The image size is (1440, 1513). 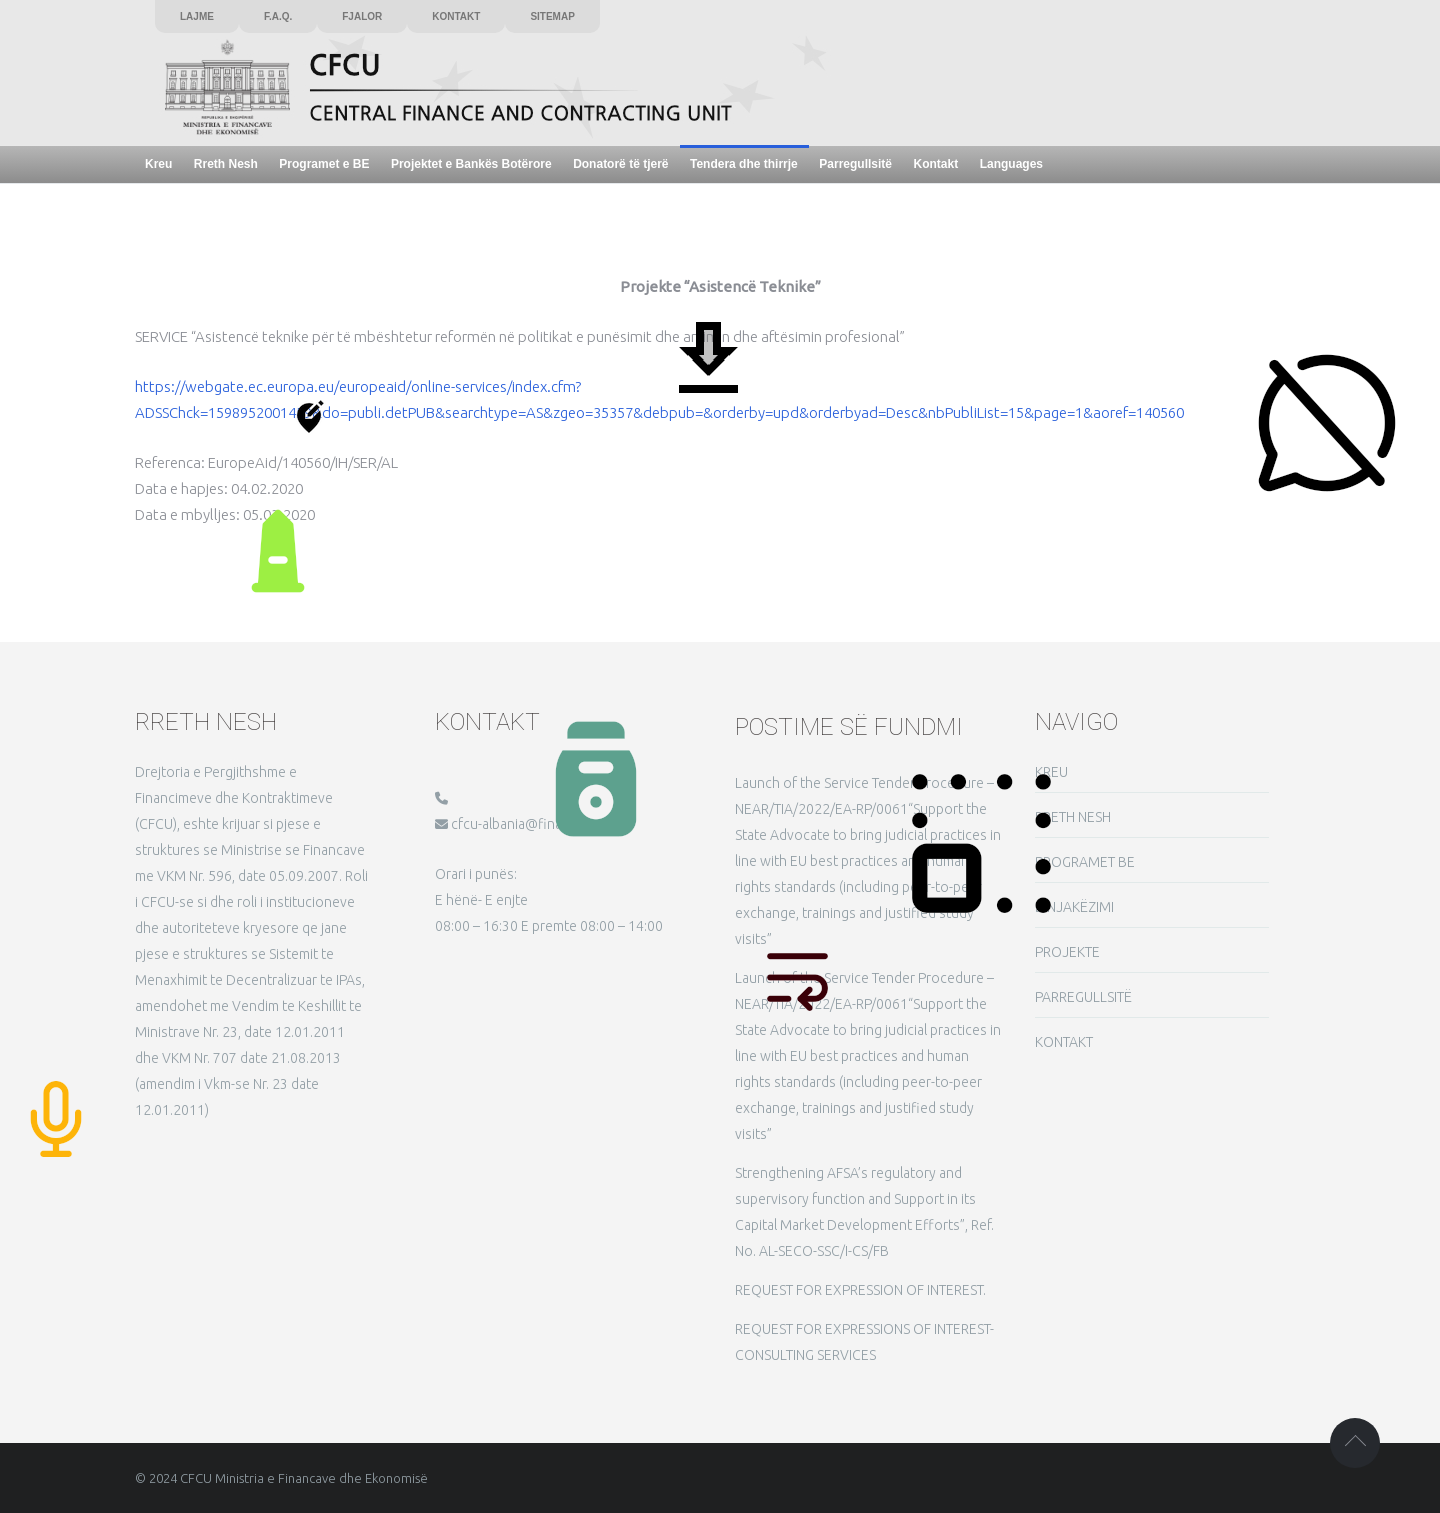 I want to click on align content to bottom-left corner, so click(x=981, y=843).